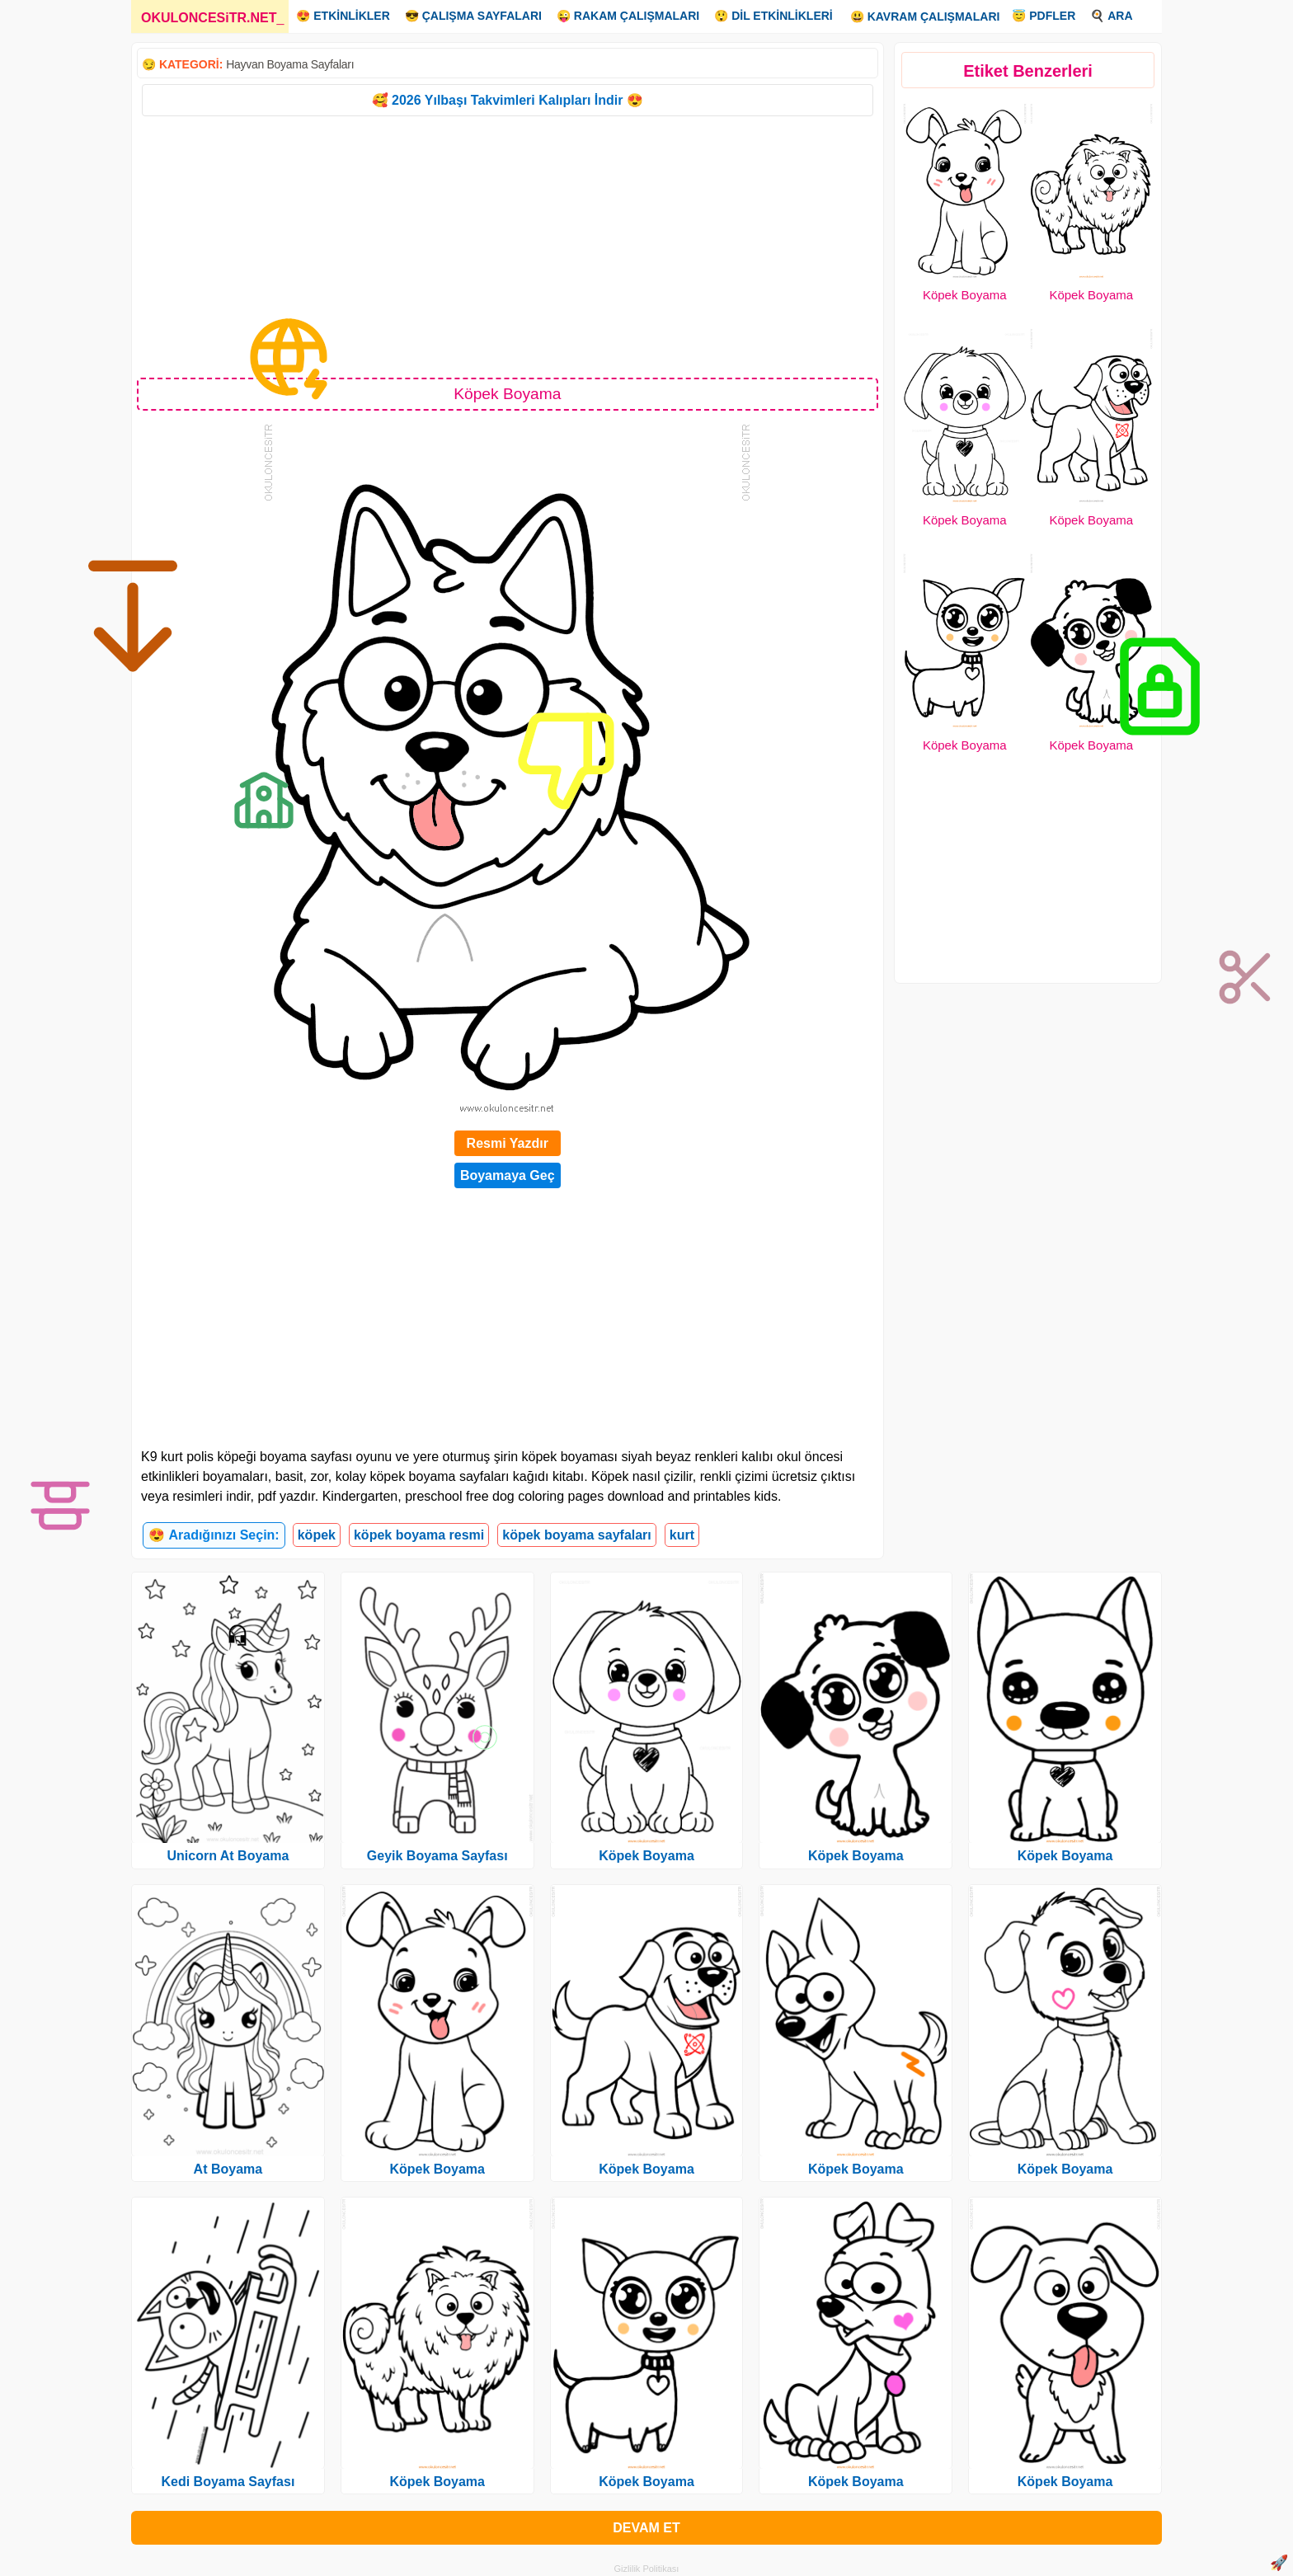  What do you see at coordinates (566, 761) in the screenshot?
I see `dislike or downvote content` at bounding box center [566, 761].